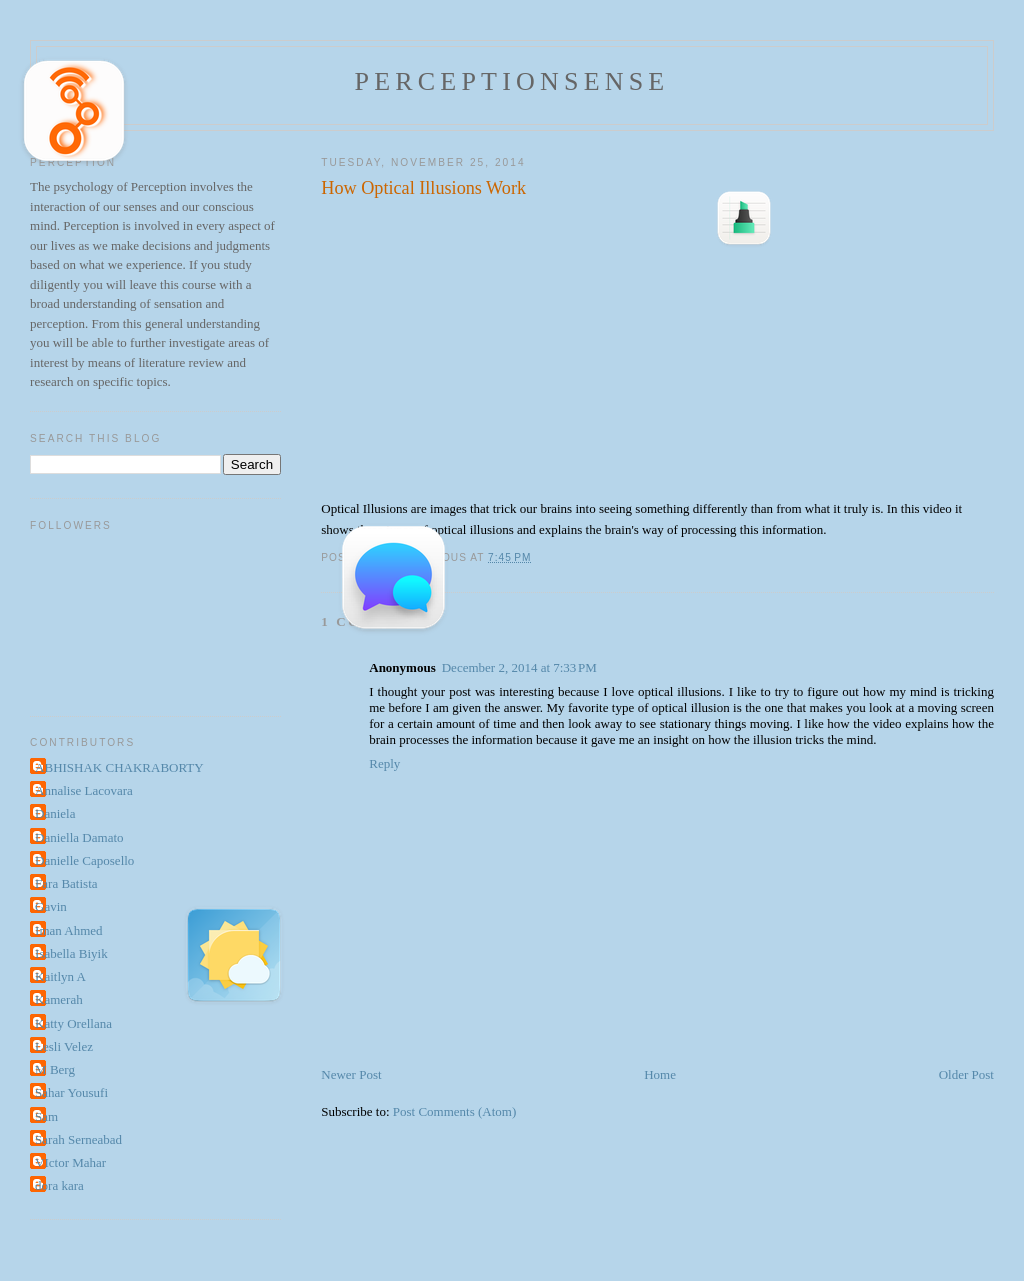  I want to click on open marker app for highlighting and annotating documents, so click(744, 218).